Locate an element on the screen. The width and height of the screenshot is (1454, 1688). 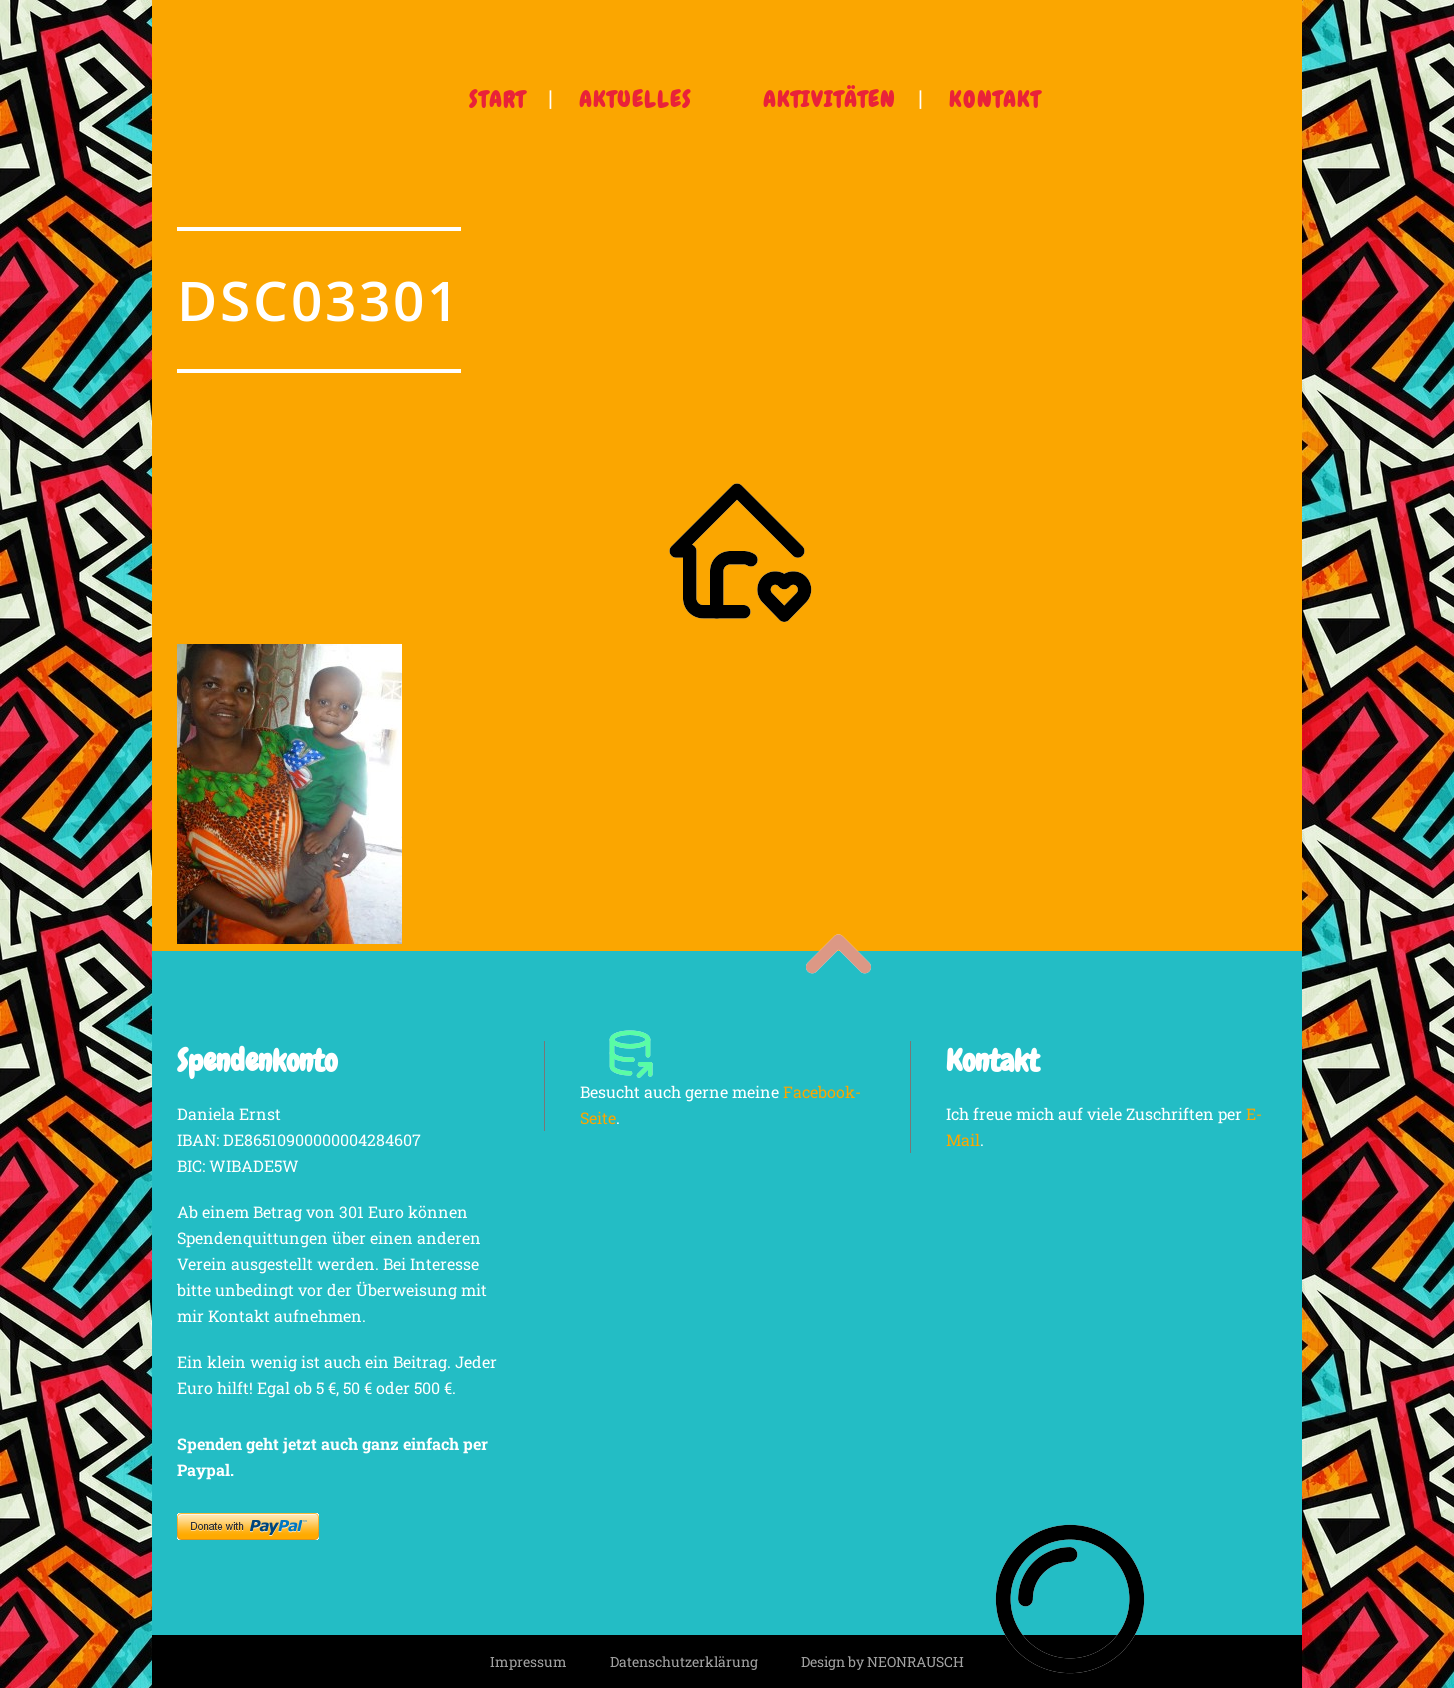
apply inner shadow effect to top-left corner is located at coordinates (1070, 1599).